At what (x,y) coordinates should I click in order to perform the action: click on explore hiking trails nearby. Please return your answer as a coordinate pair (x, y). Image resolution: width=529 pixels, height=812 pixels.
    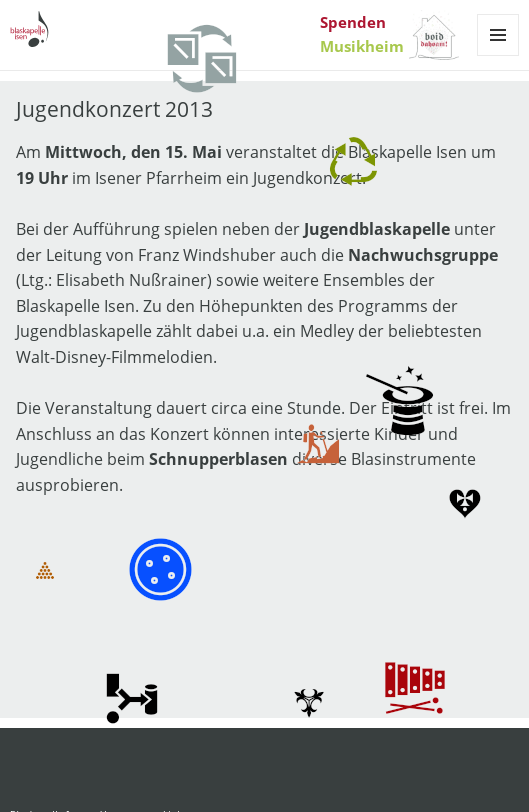
    Looking at the image, I should click on (318, 442).